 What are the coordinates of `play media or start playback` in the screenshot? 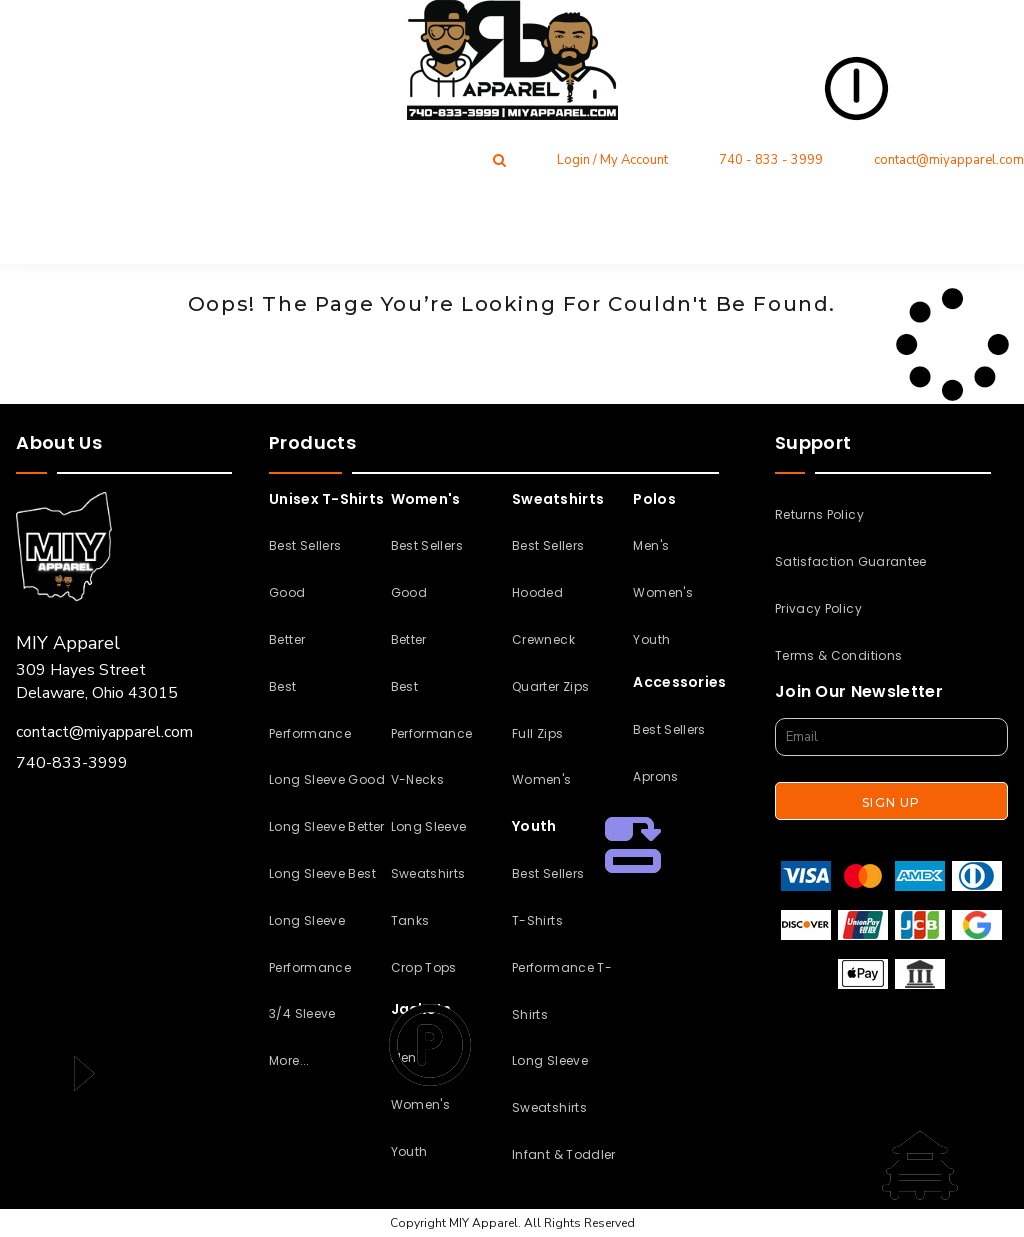 It's located at (84, 1073).